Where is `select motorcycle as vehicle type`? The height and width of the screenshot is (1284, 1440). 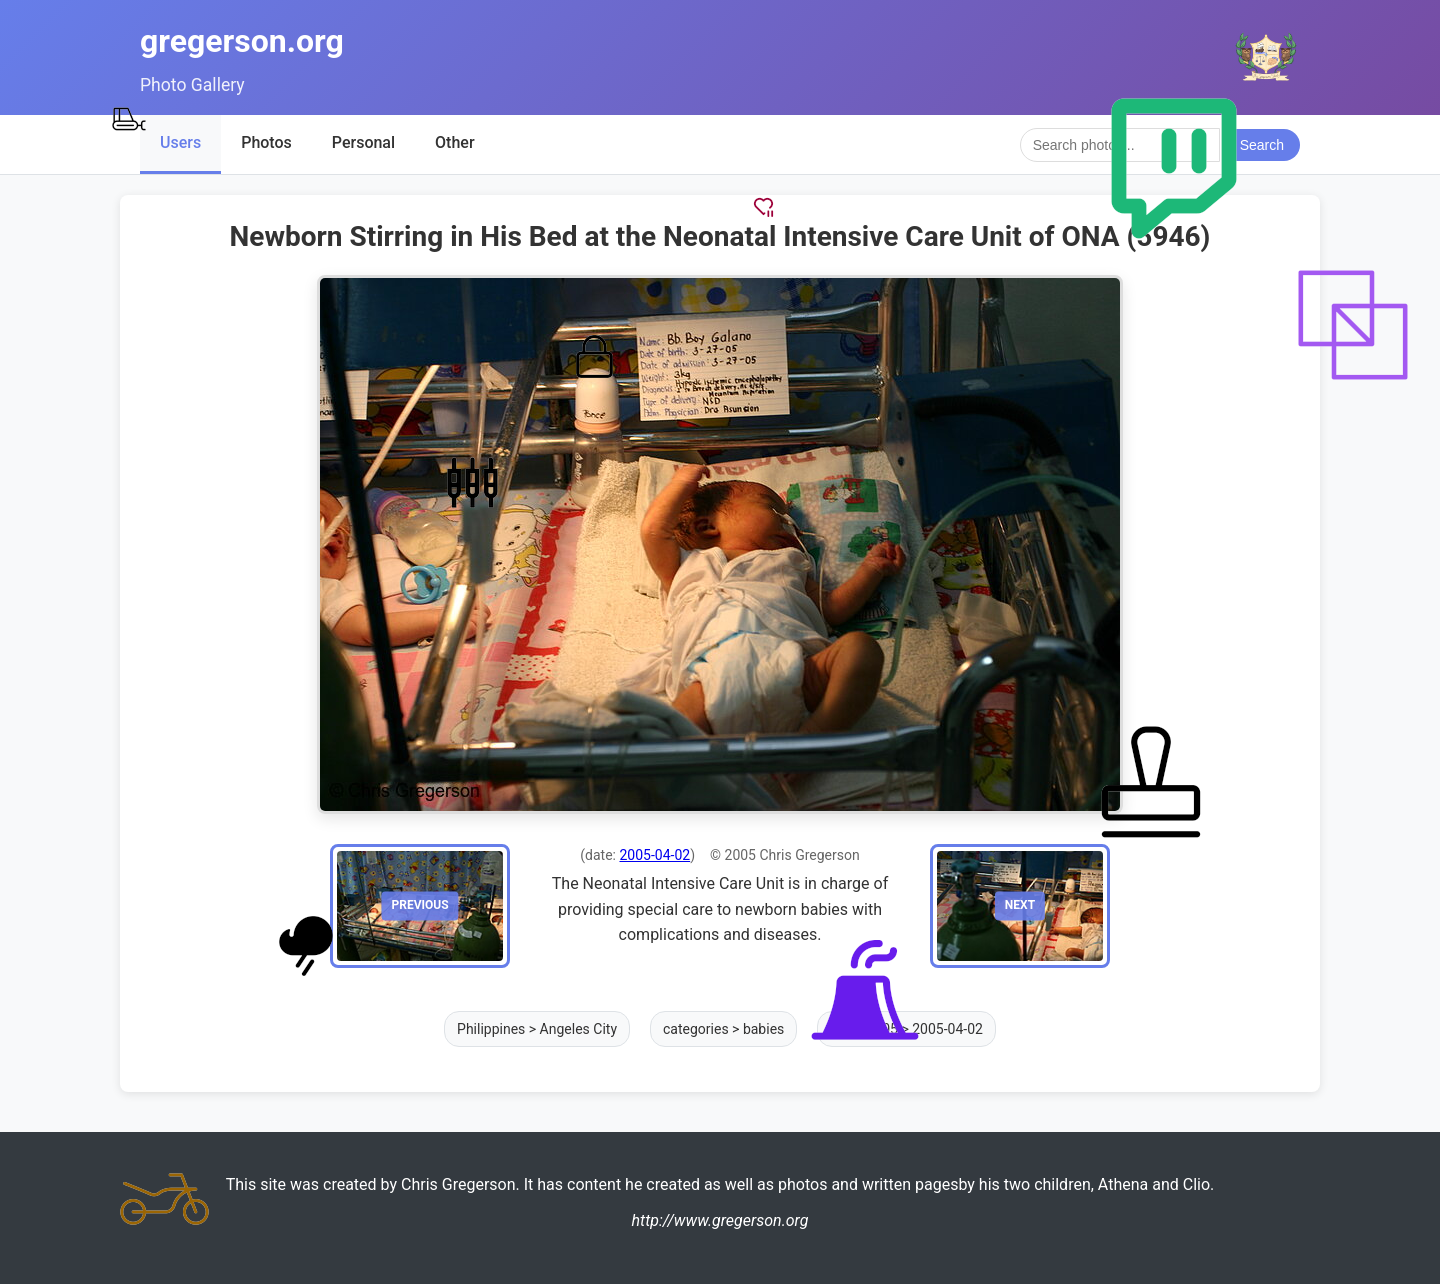 select motorcycle as vehicle type is located at coordinates (164, 1200).